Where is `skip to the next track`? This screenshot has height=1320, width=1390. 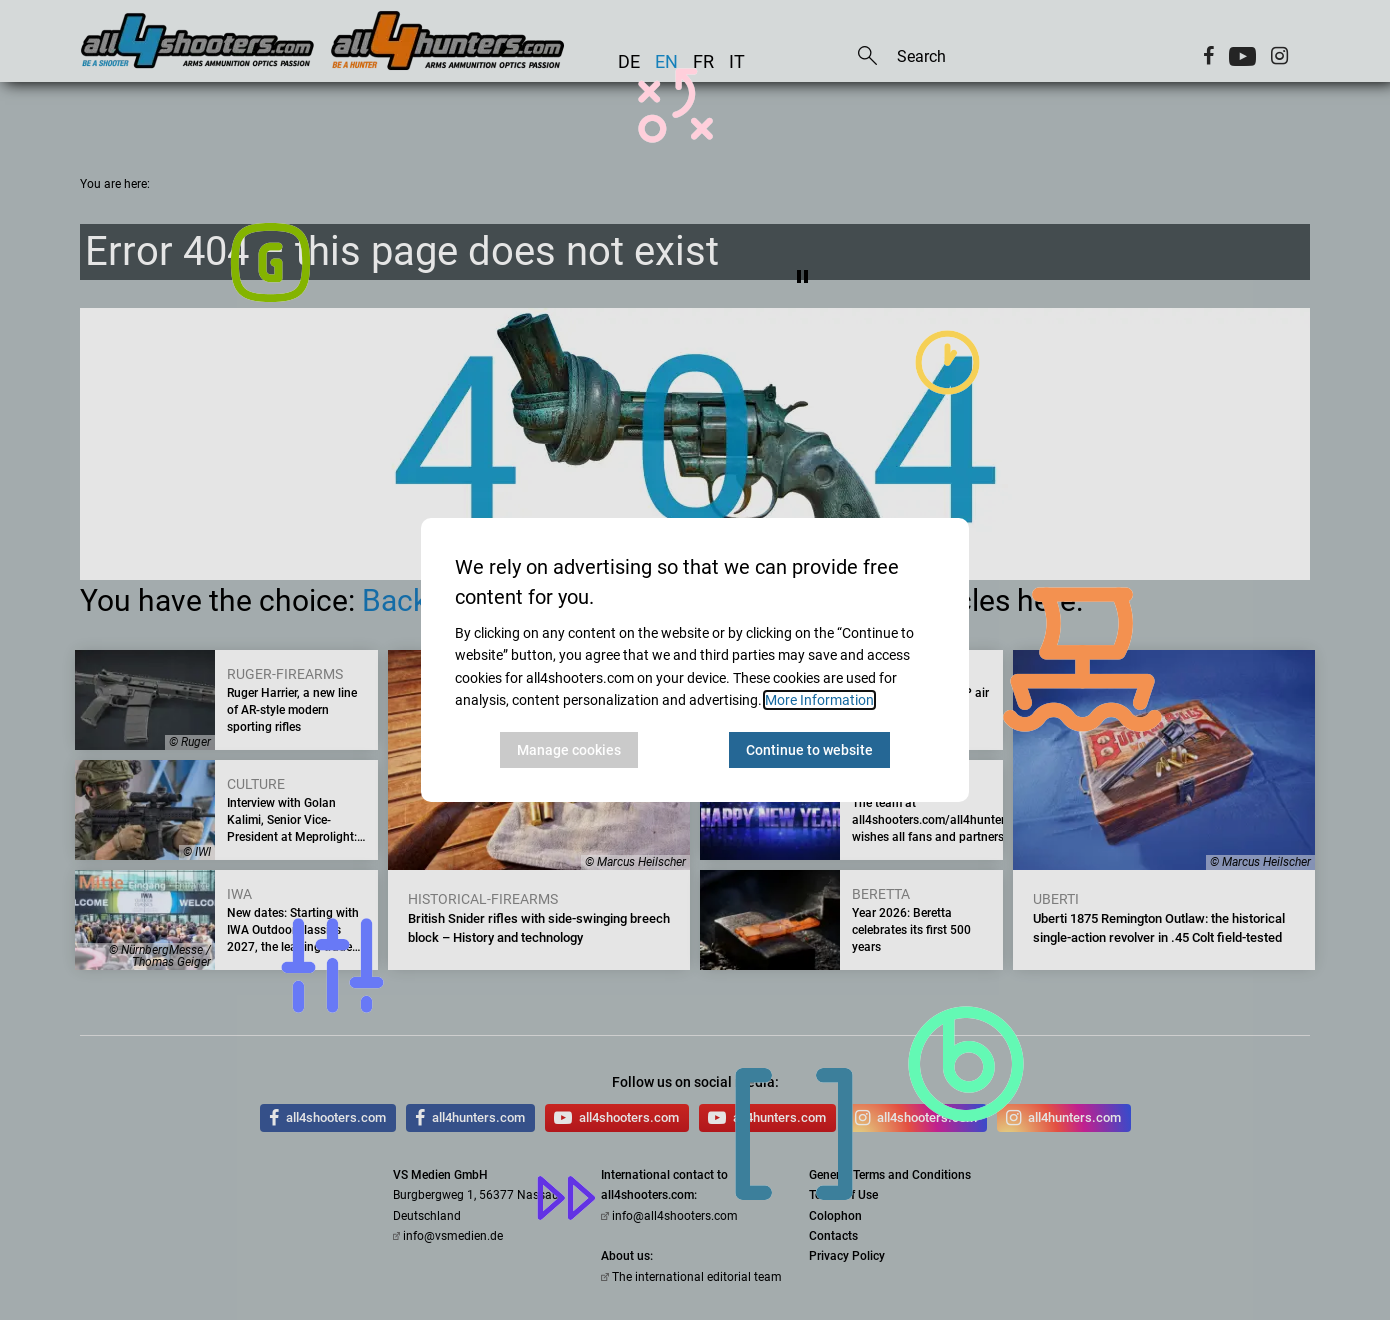
skip to the next track is located at coordinates (565, 1198).